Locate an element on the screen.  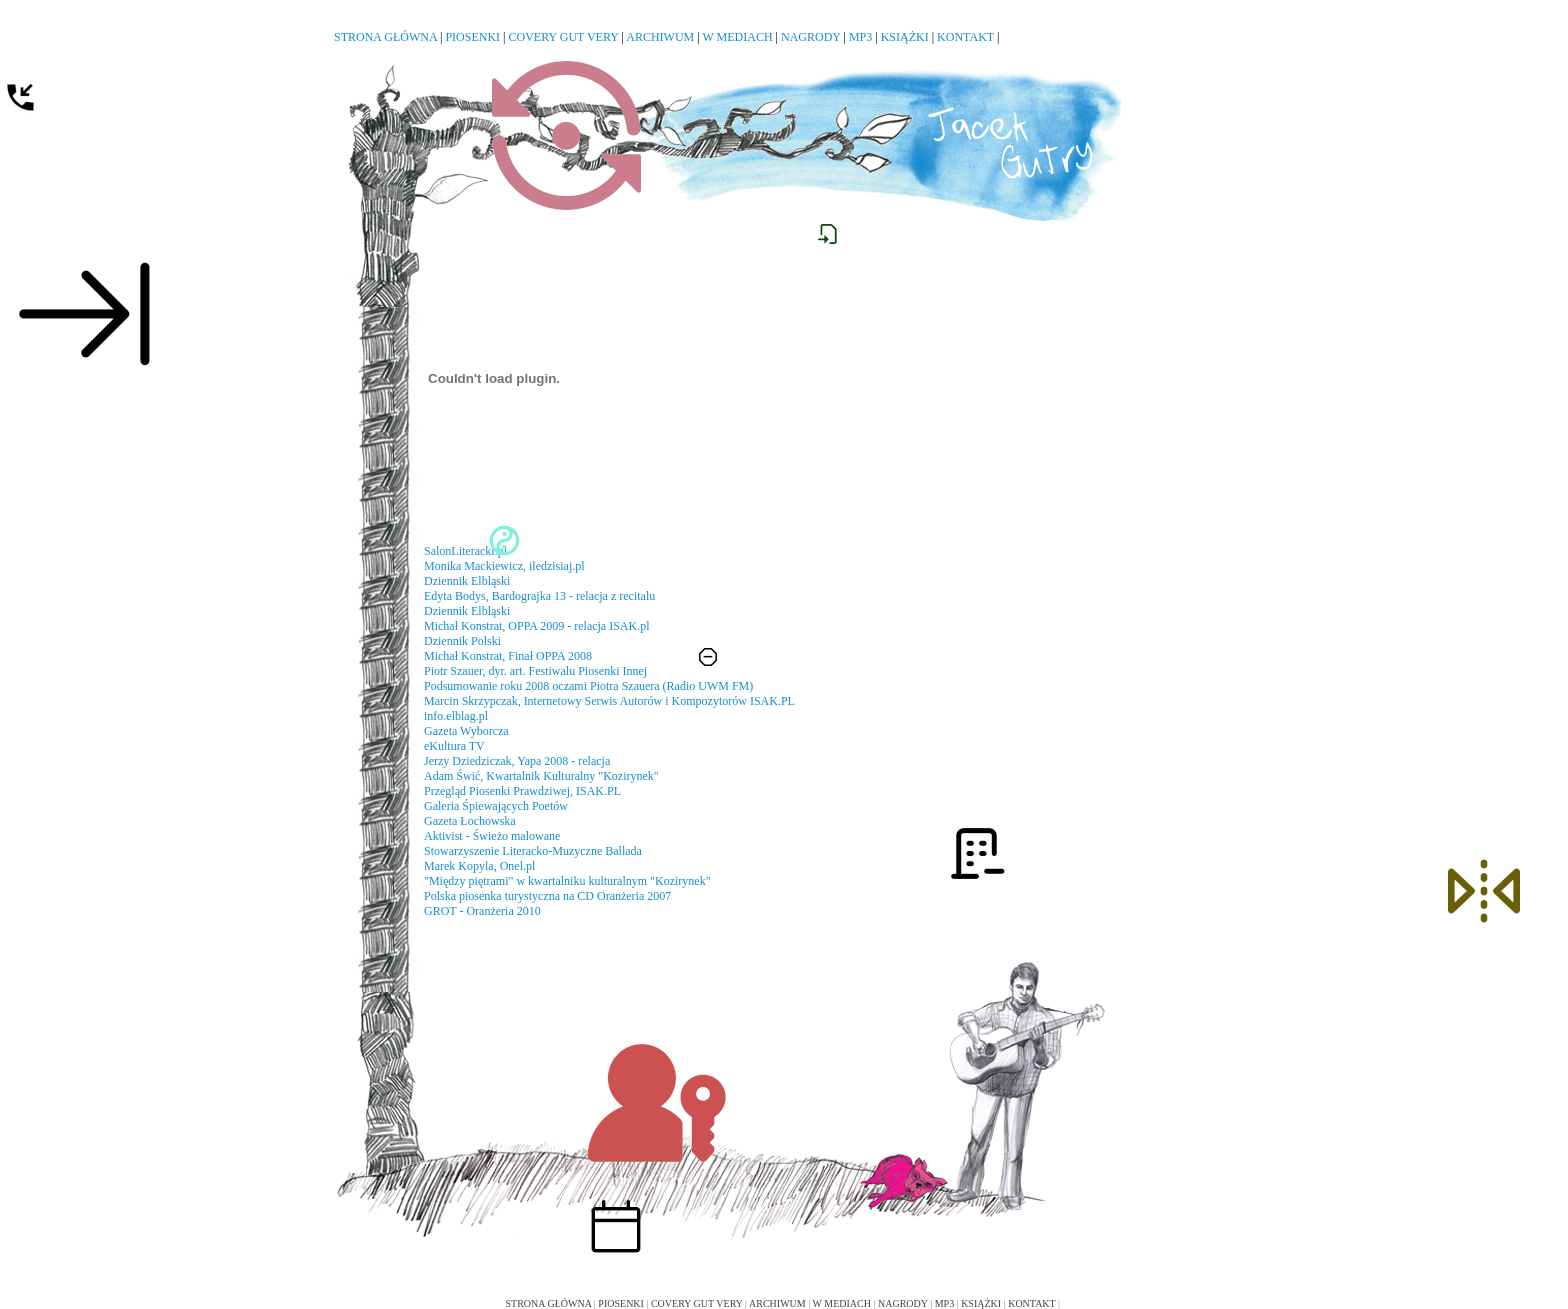
reopen a previously closed issue is located at coordinates (566, 135).